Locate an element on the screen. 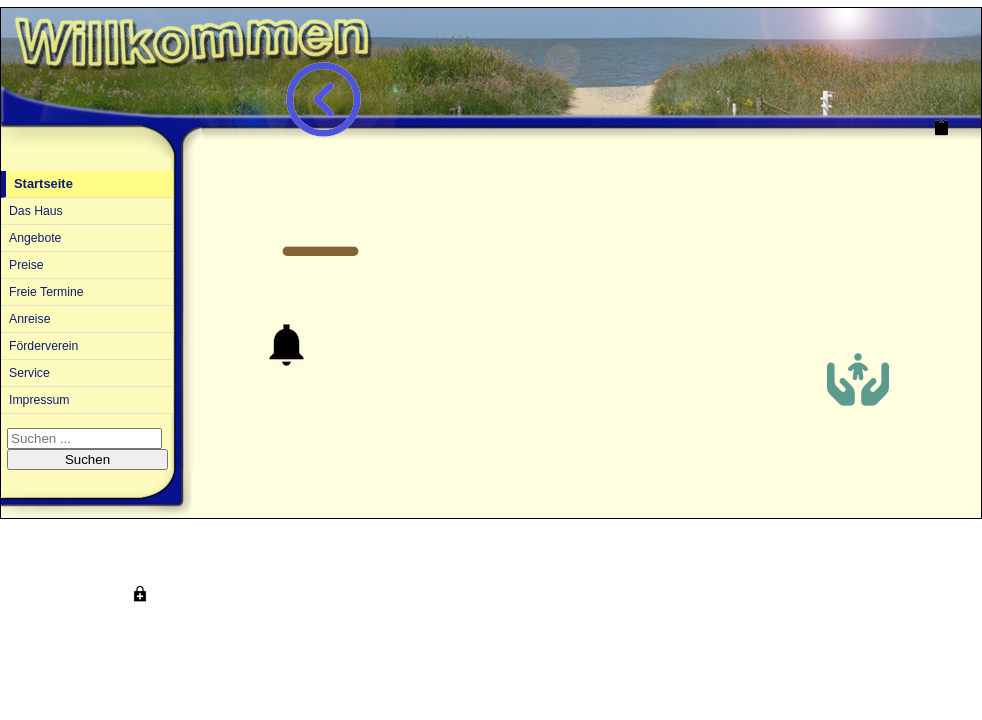 The height and width of the screenshot is (720, 982). access childcare or family services is located at coordinates (858, 381).